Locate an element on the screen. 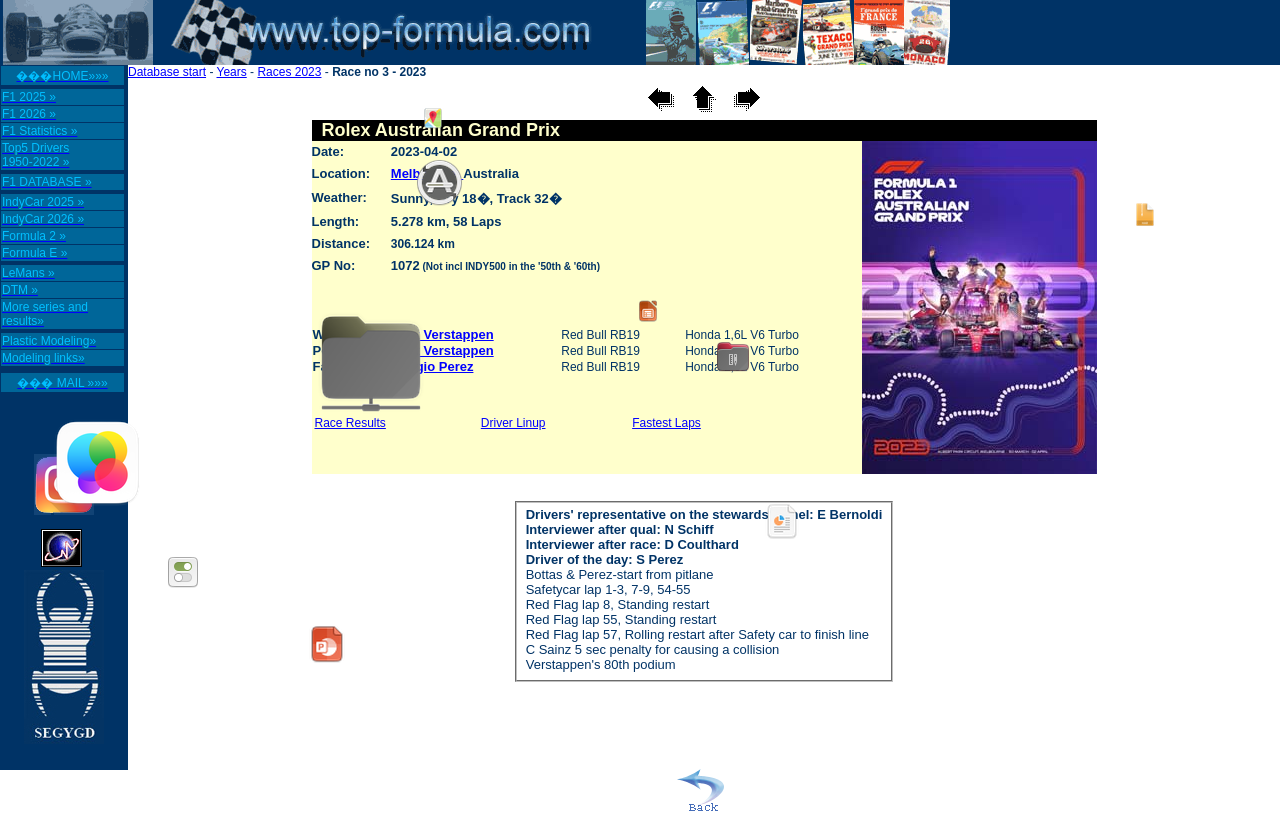 The width and height of the screenshot is (1280, 815). open Game Center to view achievements and leaderboards is located at coordinates (97, 462).